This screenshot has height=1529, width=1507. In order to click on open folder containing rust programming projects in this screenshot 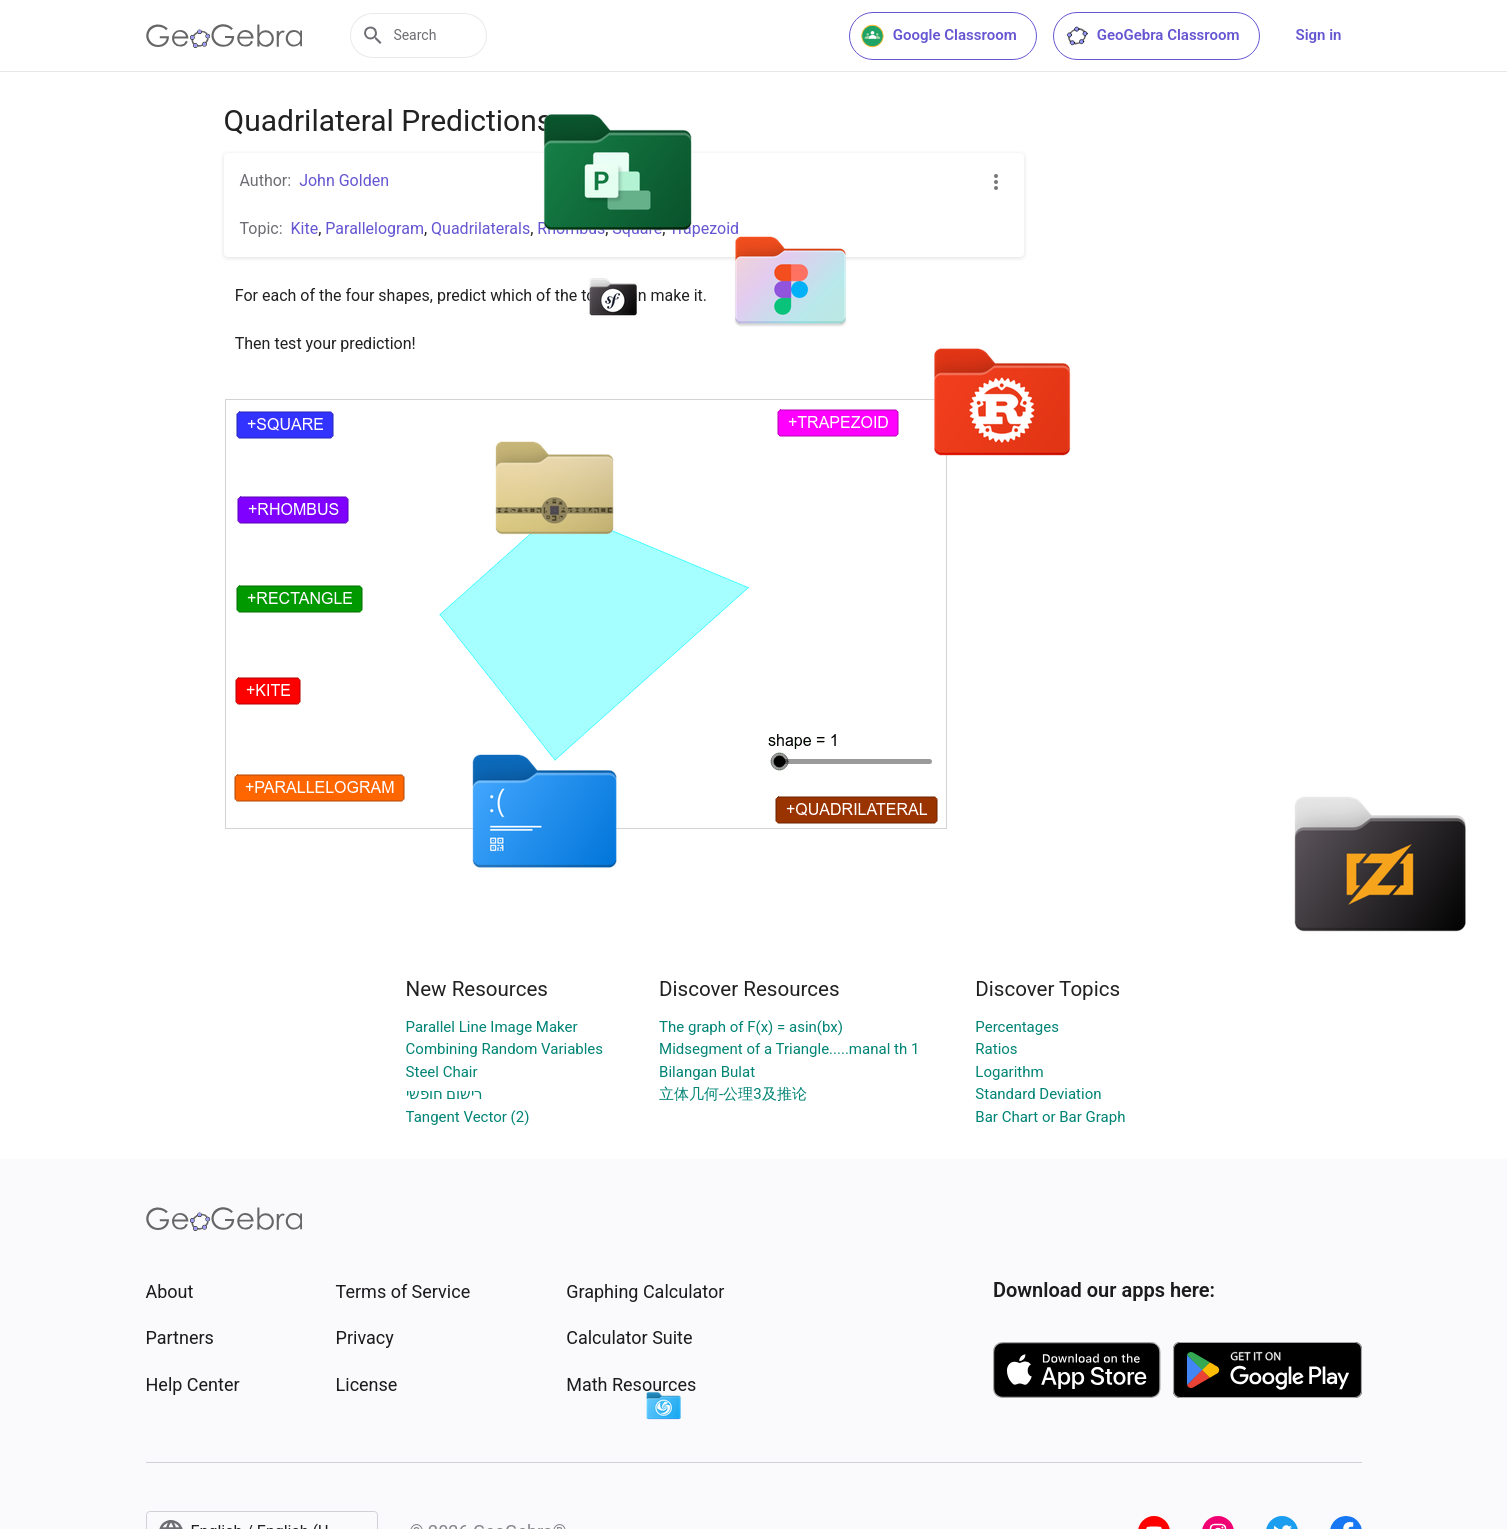, I will do `click(1001, 405)`.